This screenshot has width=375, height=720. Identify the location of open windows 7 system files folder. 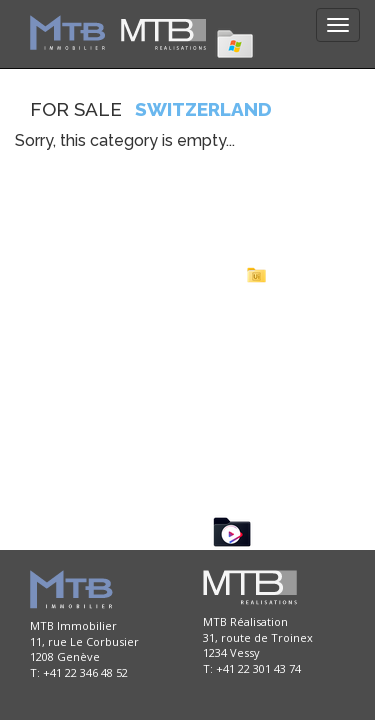
(235, 45).